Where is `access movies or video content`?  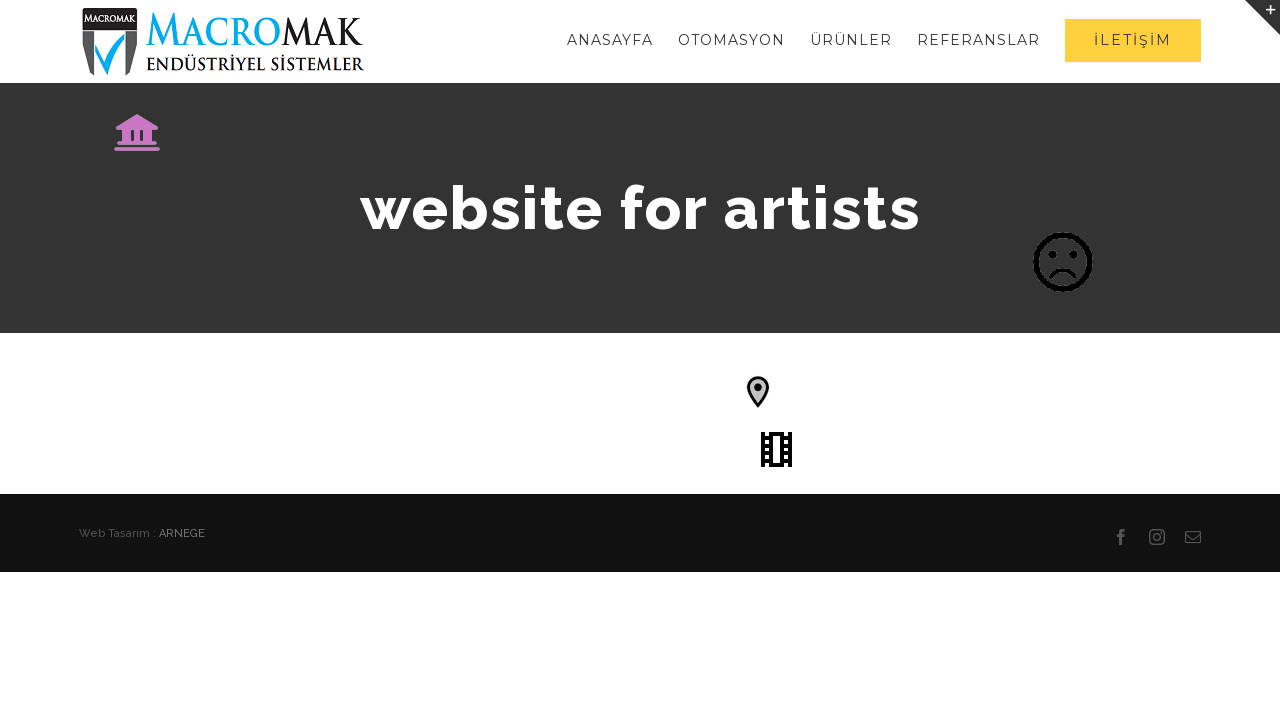
access movies or video content is located at coordinates (776, 449).